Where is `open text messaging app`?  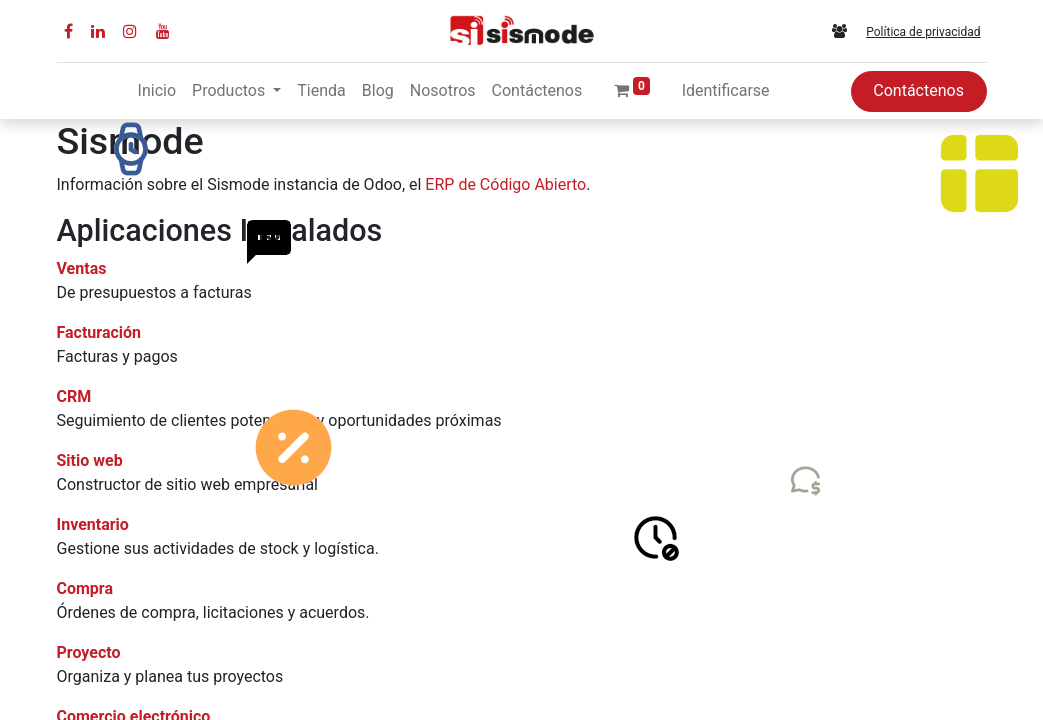 open text messaging app is located at coordinates (269, 242).